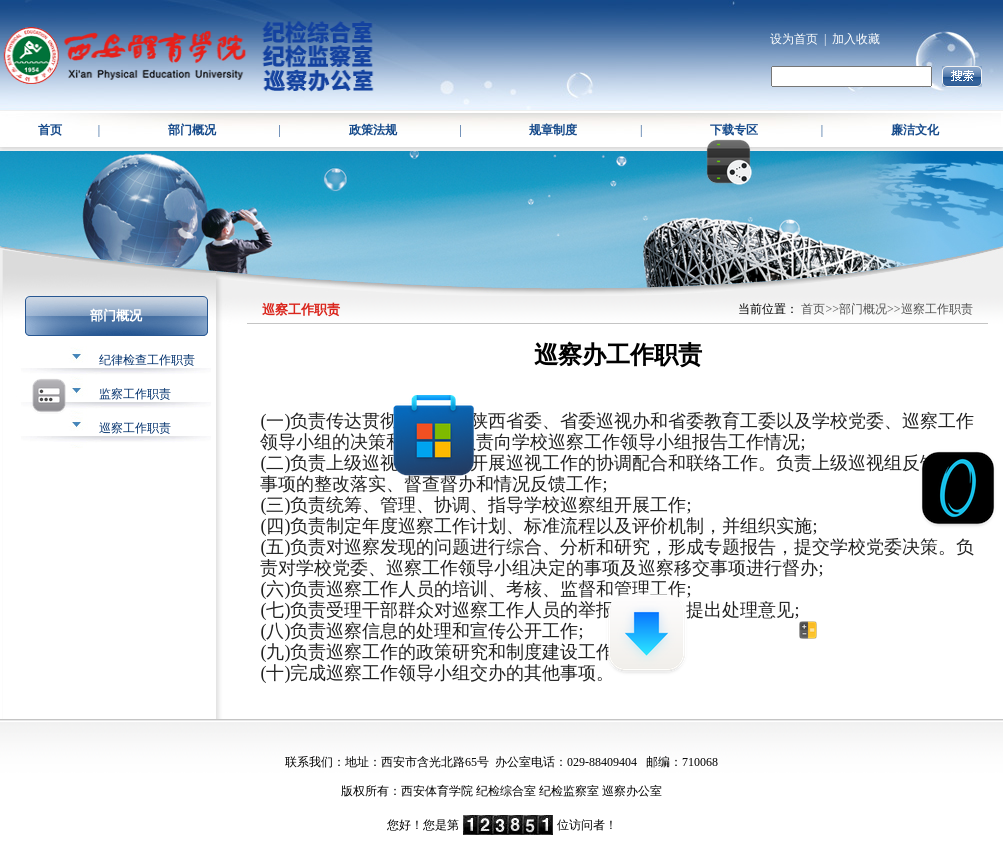  I want to click on open the Microsoft Store app, so click(433, 436).